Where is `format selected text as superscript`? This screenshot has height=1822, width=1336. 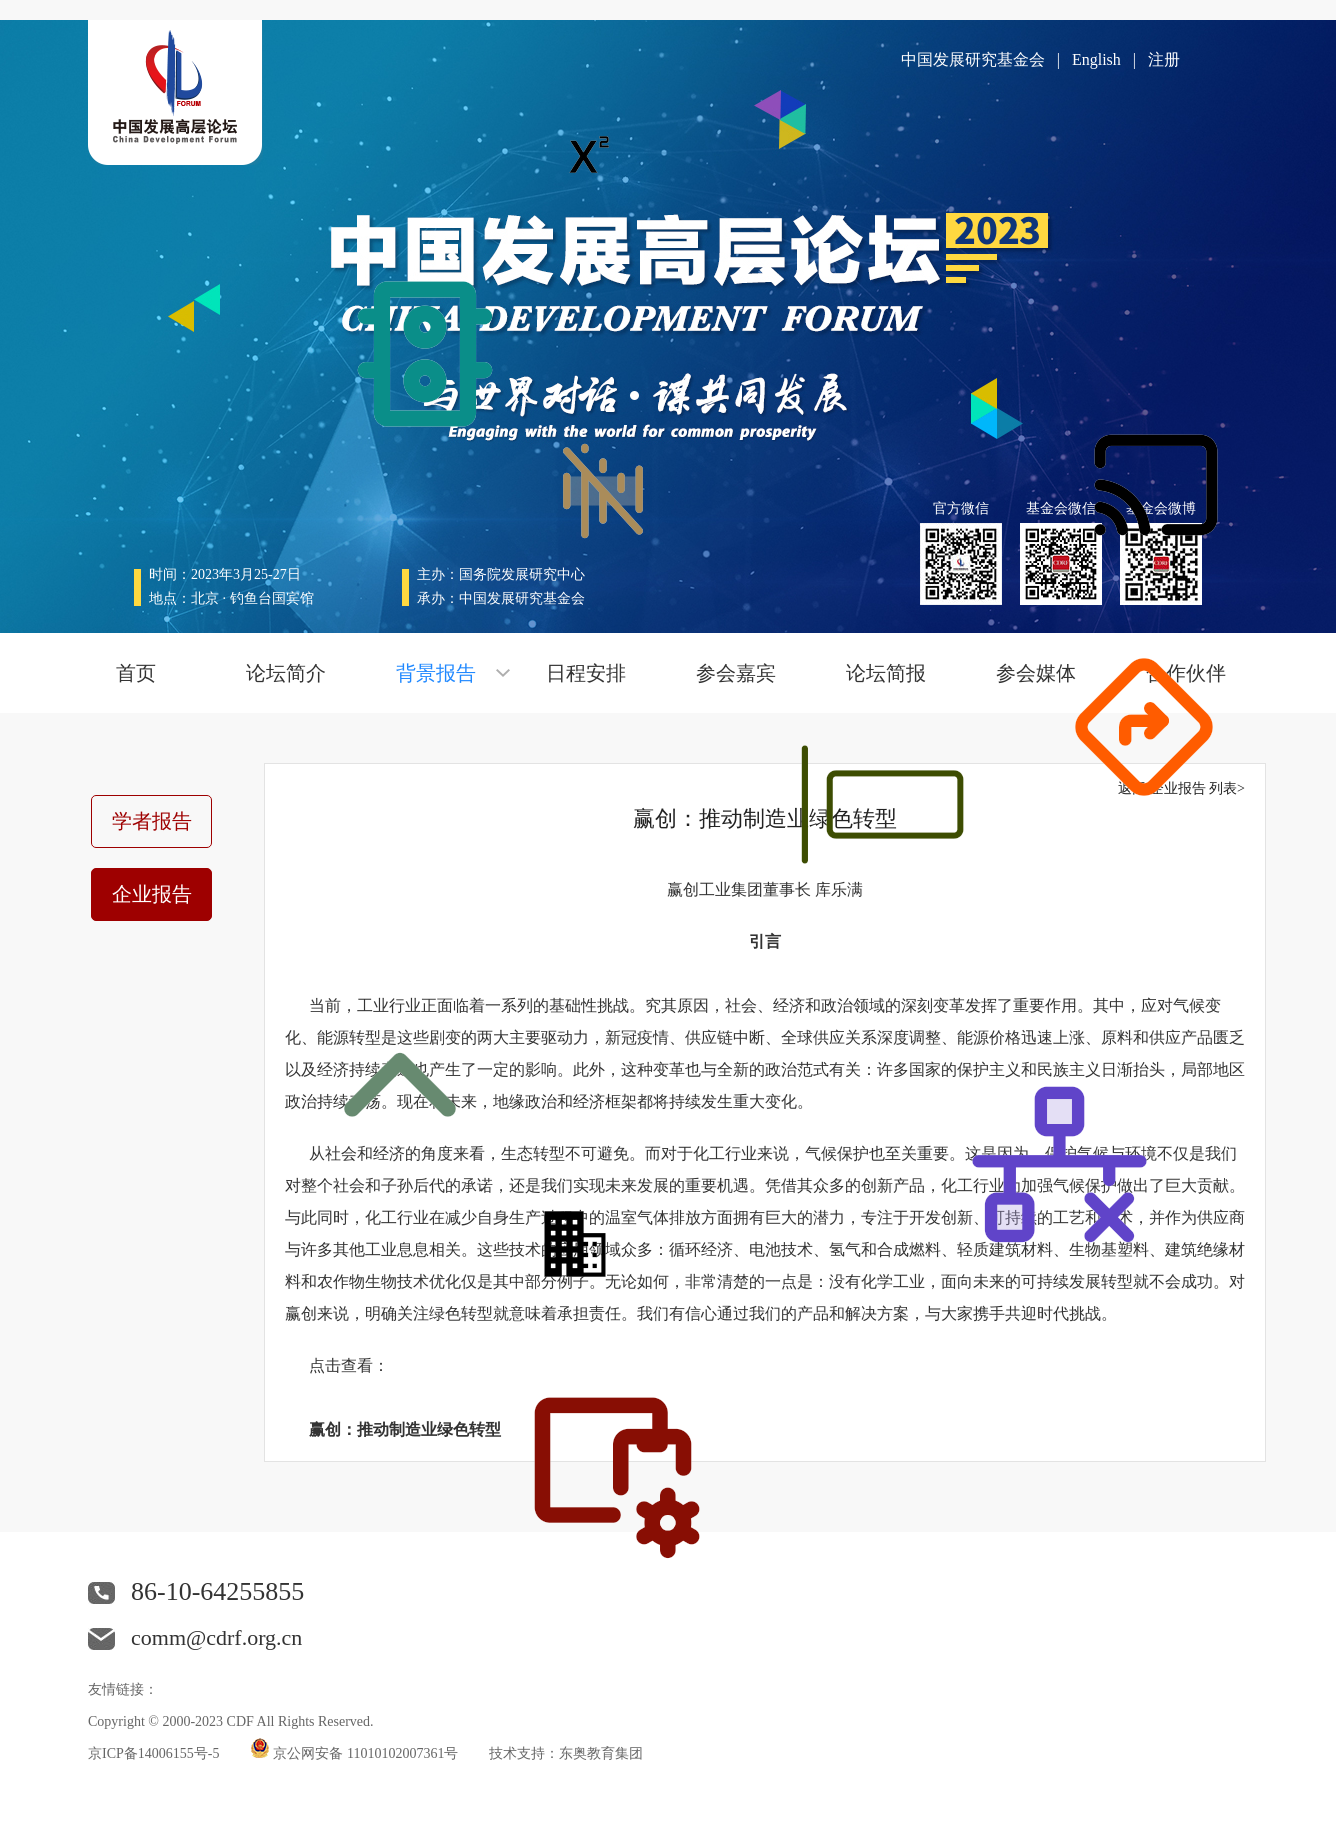
format selected text as superscript is located at coordinates (583, 154).